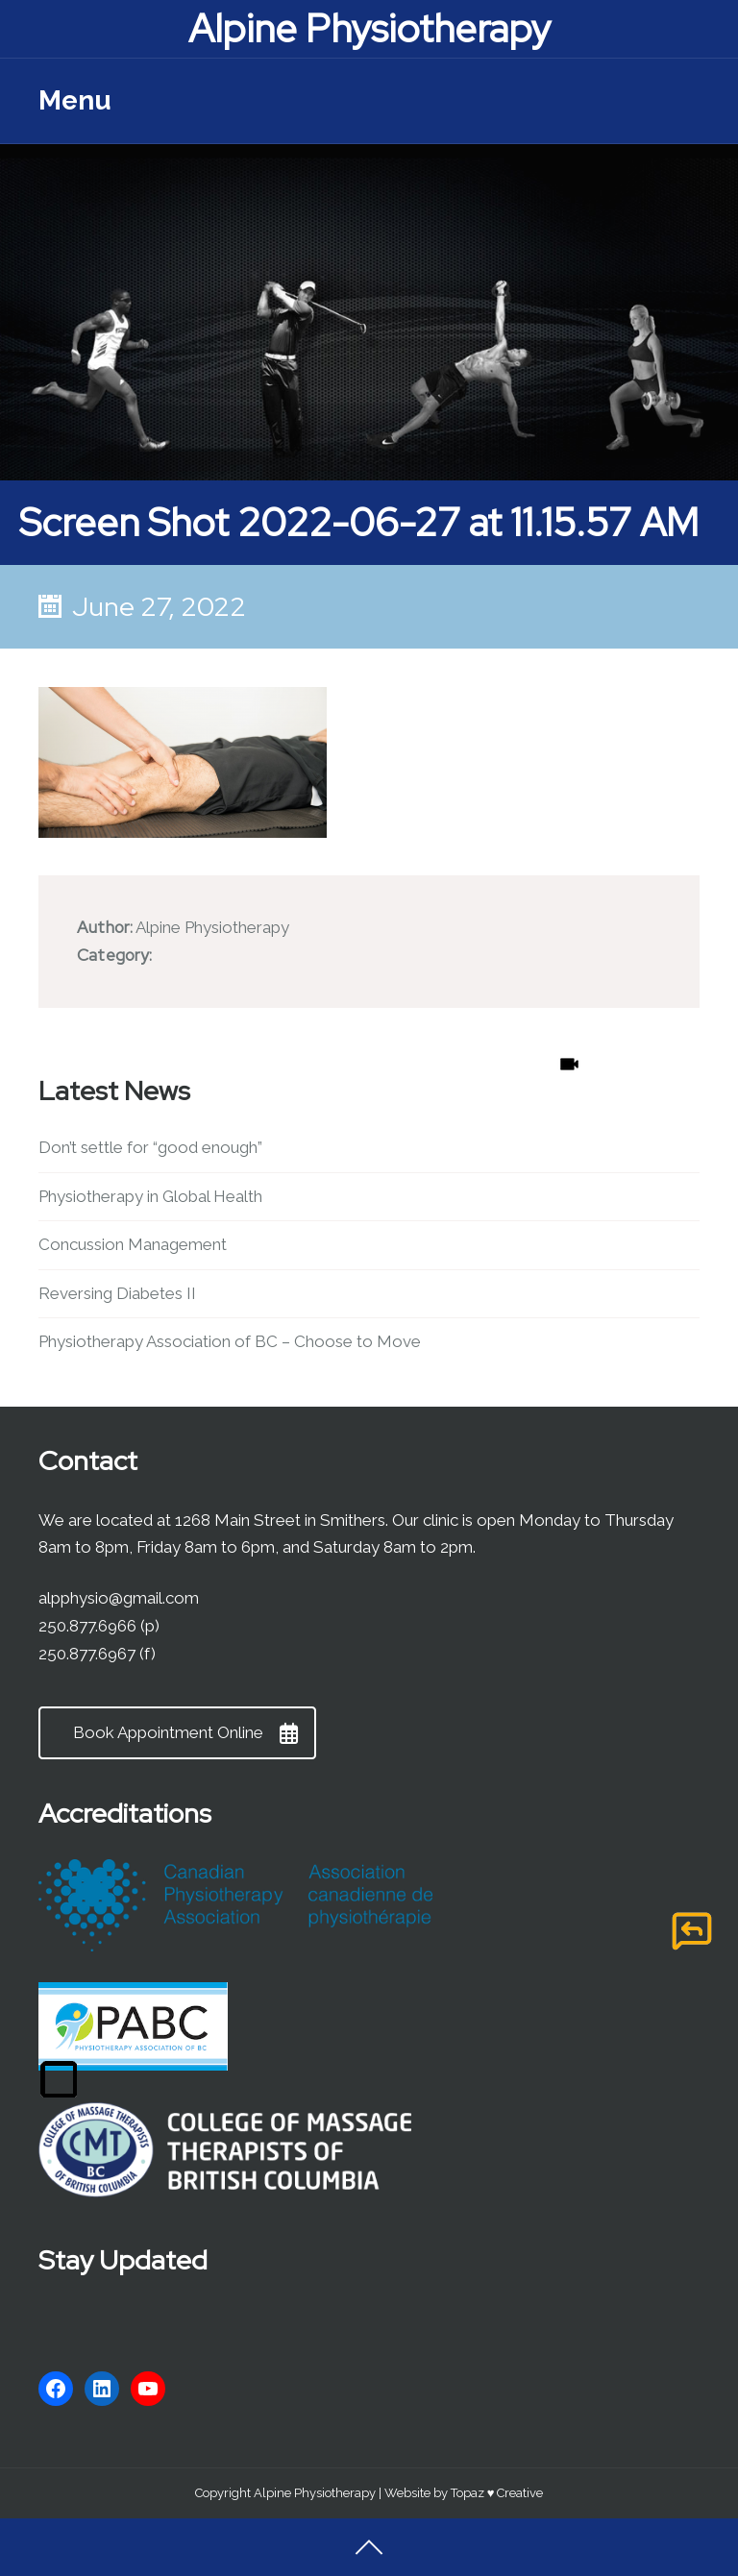  Describe the element at coordinates (59, 2079) in the screenshot. I see `crop image to square aspect ratio` at that location.